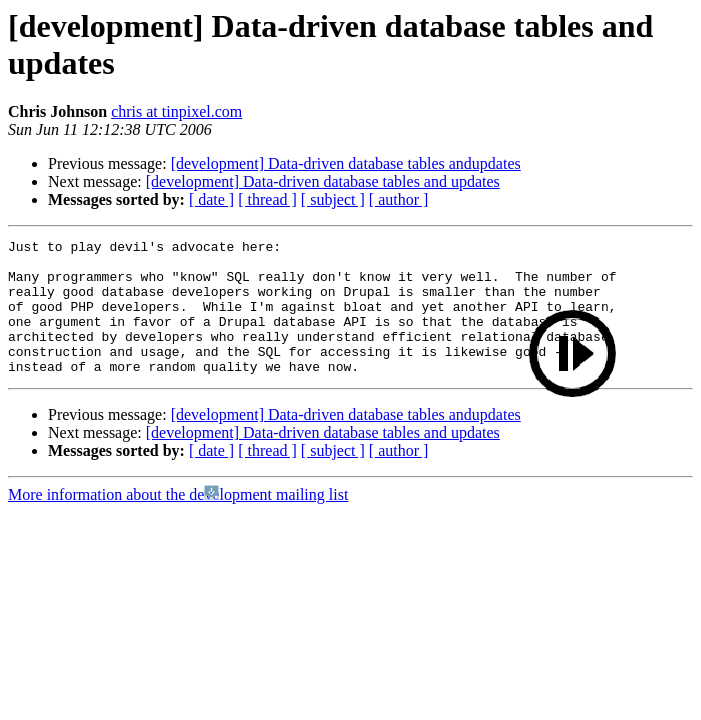 The height and width of the screenshot is (720, 701). Describe the element at coordinates (211, 492) in the screenshot. I see `download file to inbox or tray` at that location.